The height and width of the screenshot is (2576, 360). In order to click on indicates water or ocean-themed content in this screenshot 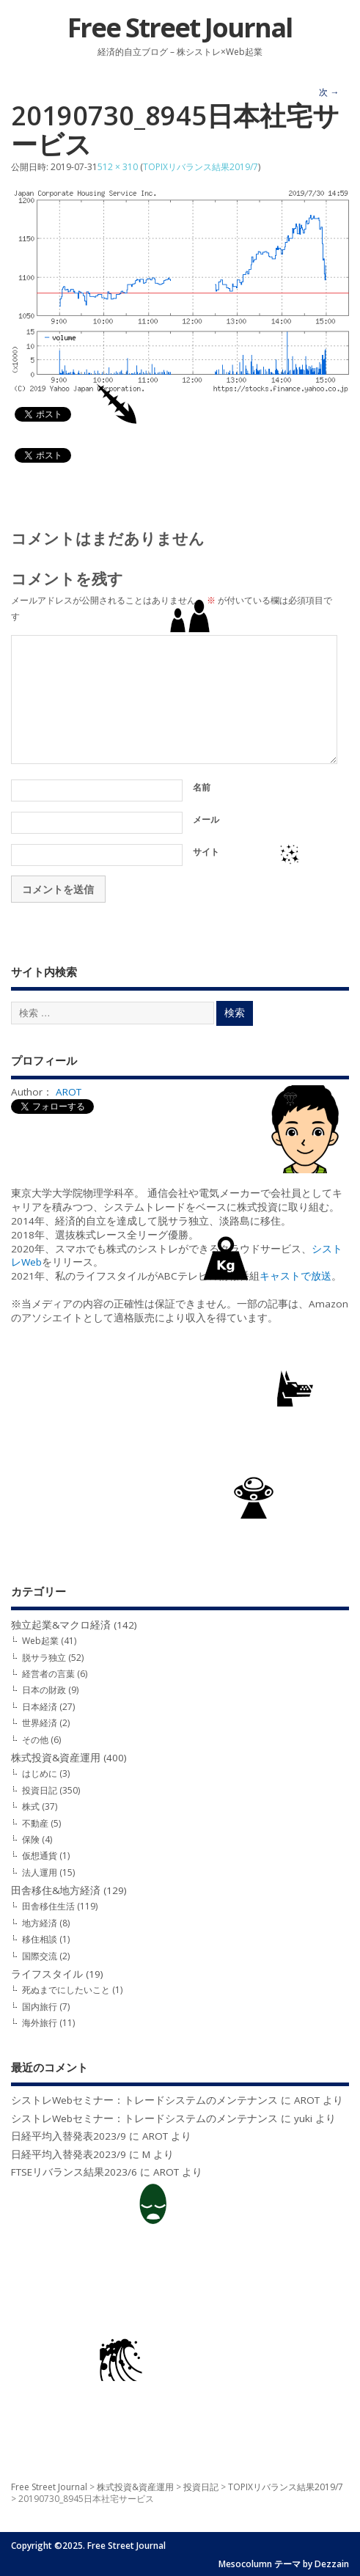, I will do `click(121, 2360)`.